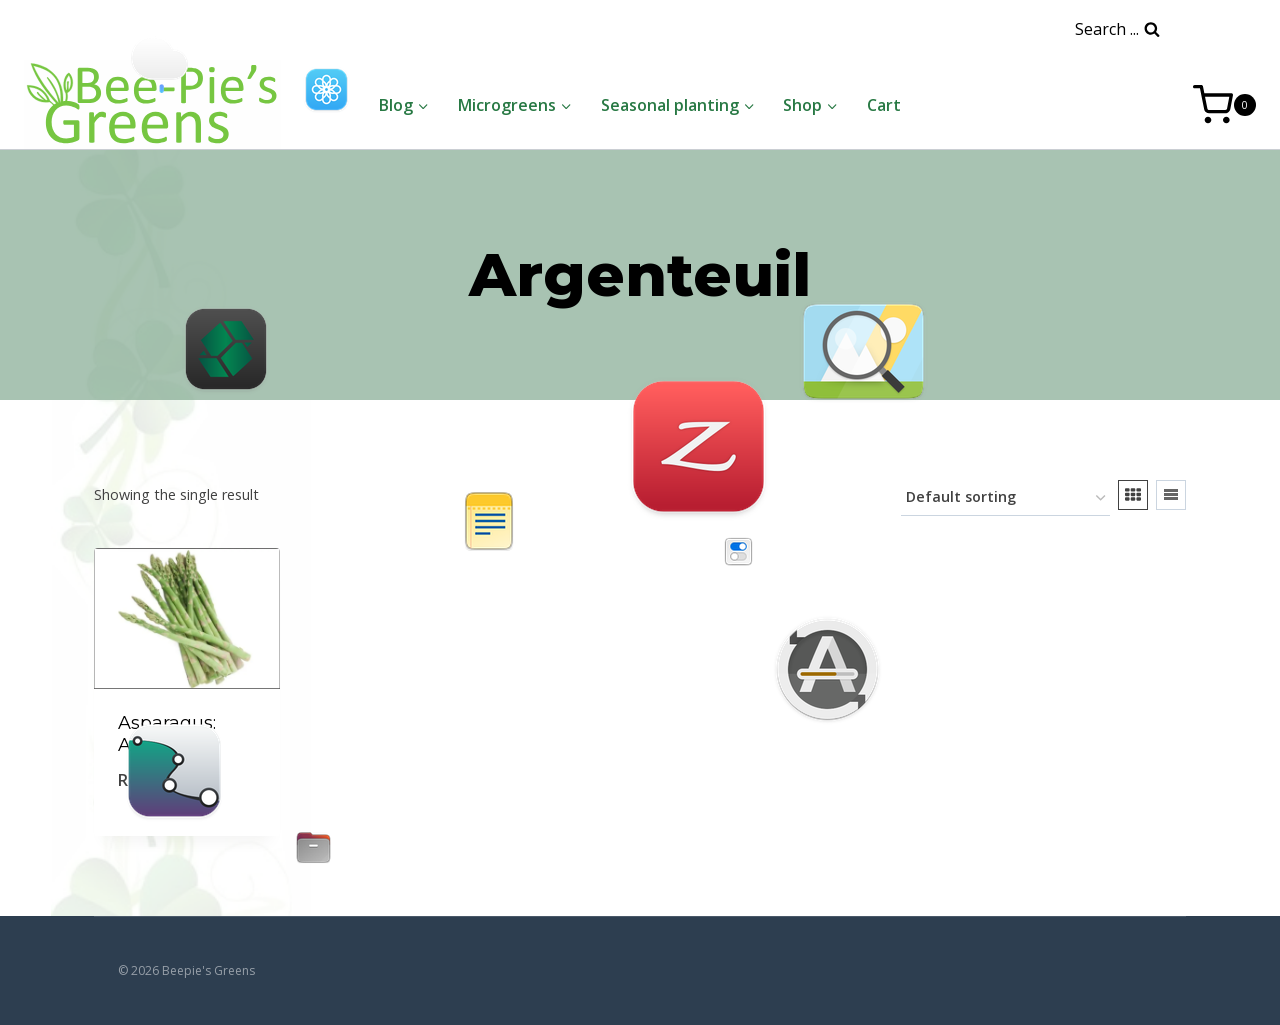 The height and width of the screenshot is (1025, 1280). I want to click on open cachyos pi application, so click(226, 349).